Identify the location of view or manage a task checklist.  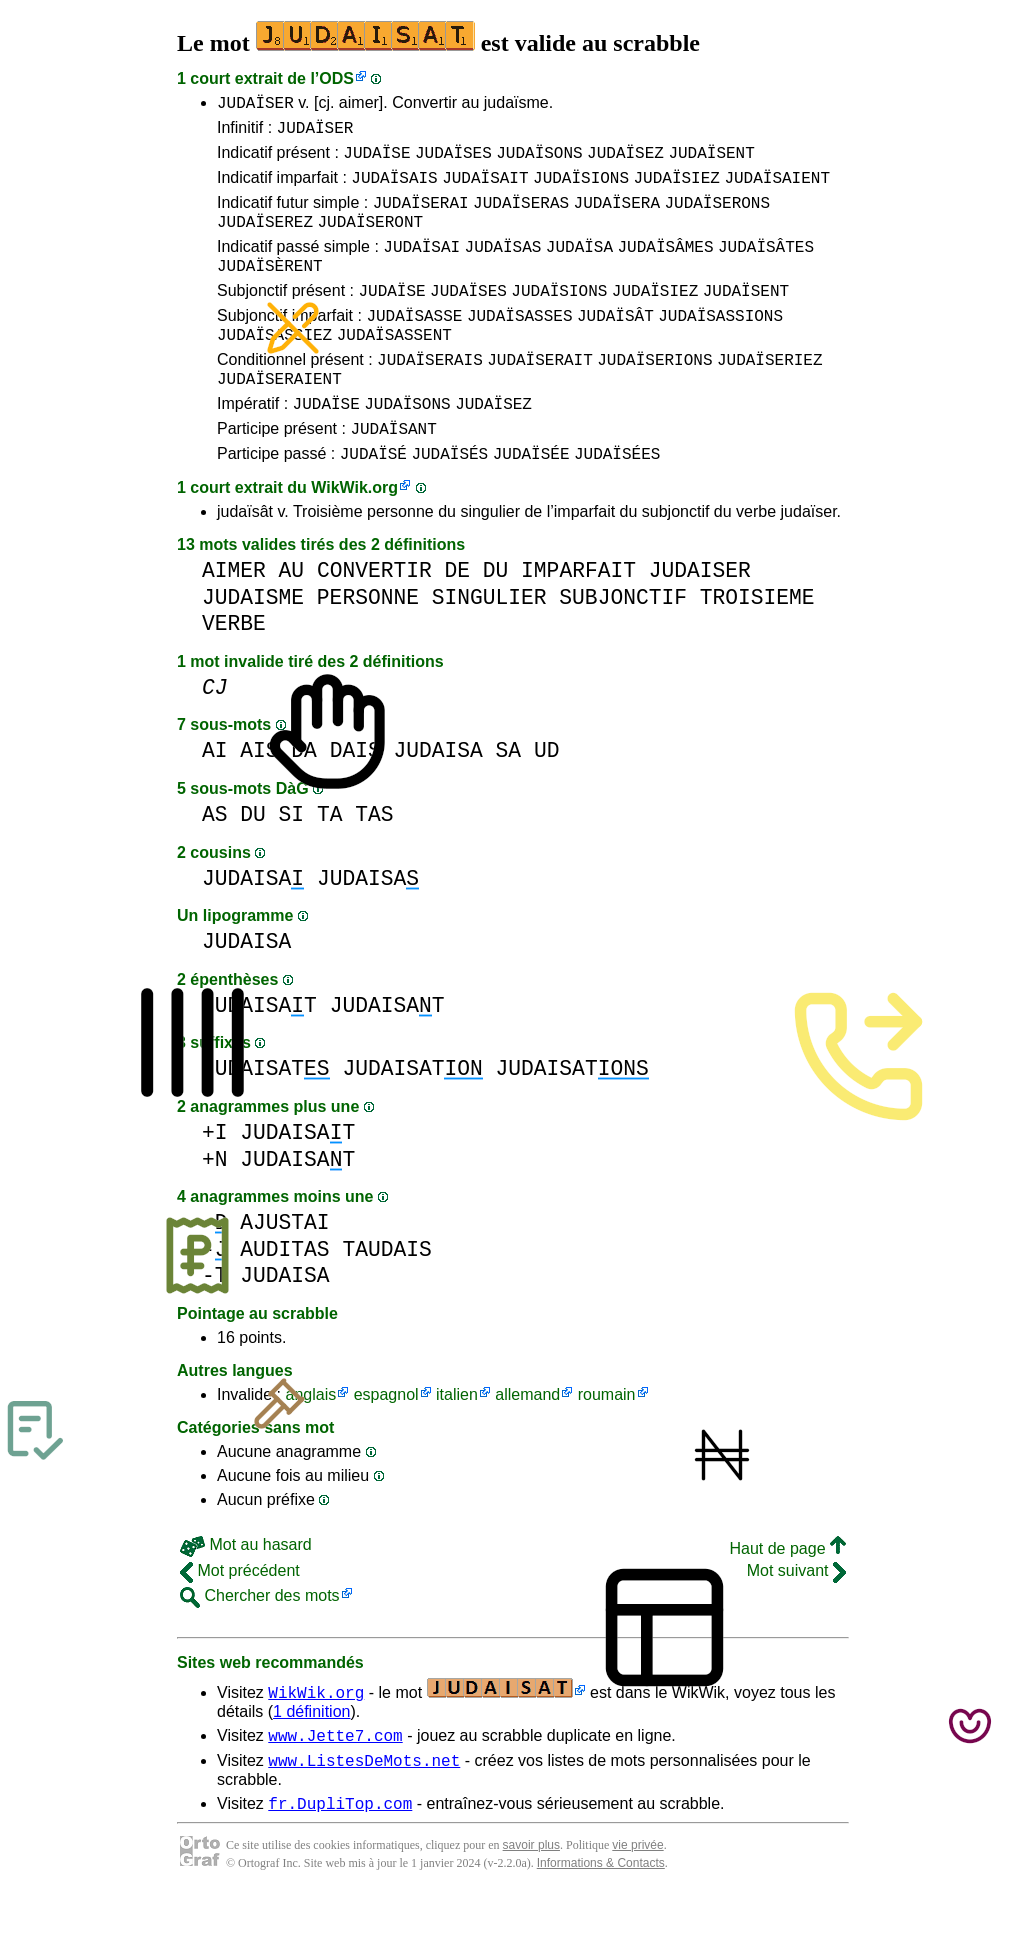
(33, 1430).